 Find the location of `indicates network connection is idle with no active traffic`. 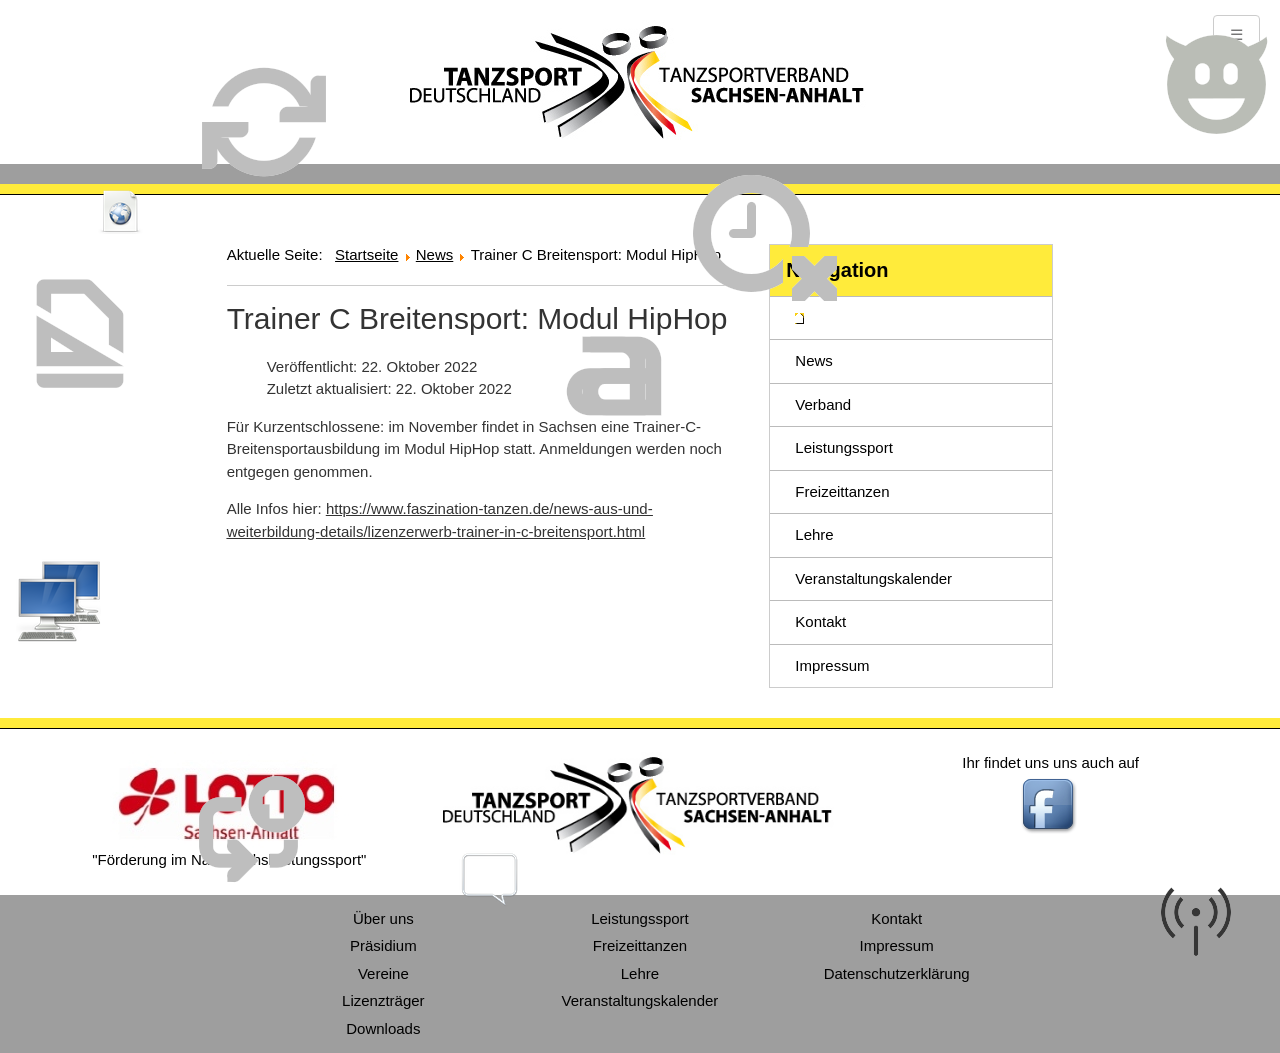

indicates network connection is idle with no active traffic is located at coordinates (58, 601).